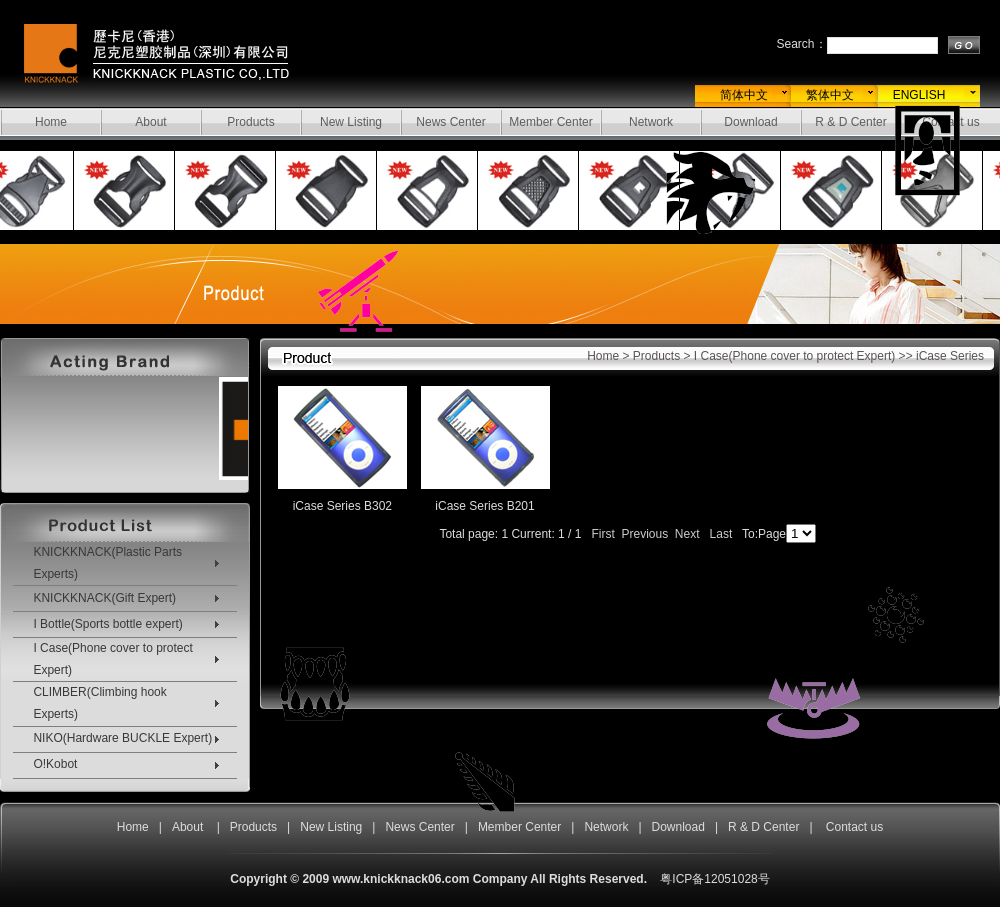  What do you see at coordinates (358, 291) in the screenshot?
I see `launch missile attack in game` at bounding box center [358, 291].